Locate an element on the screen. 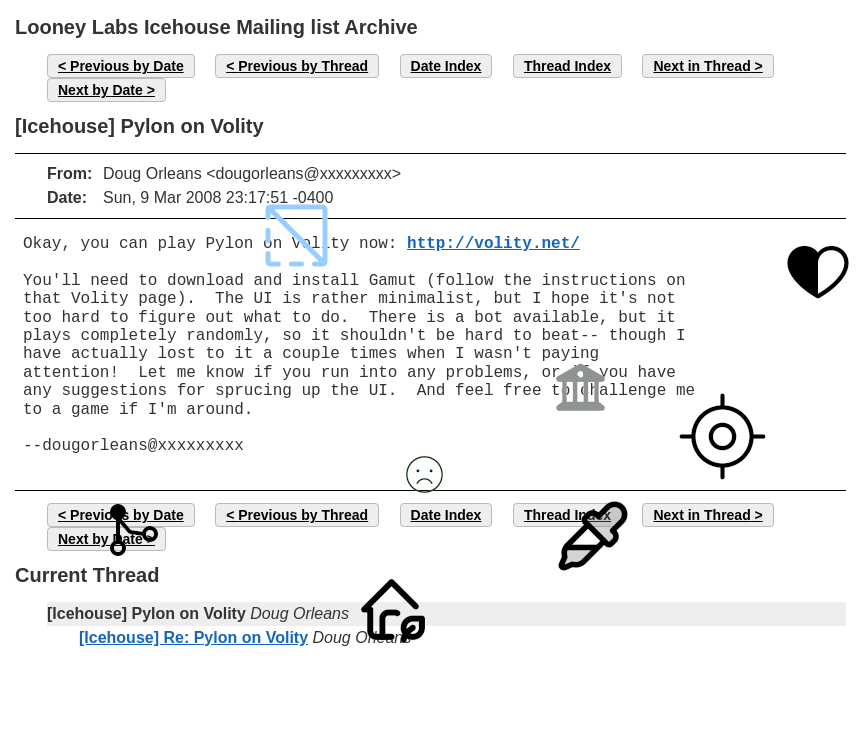  pick a color from the canvas is located at coordinates (593, 536).